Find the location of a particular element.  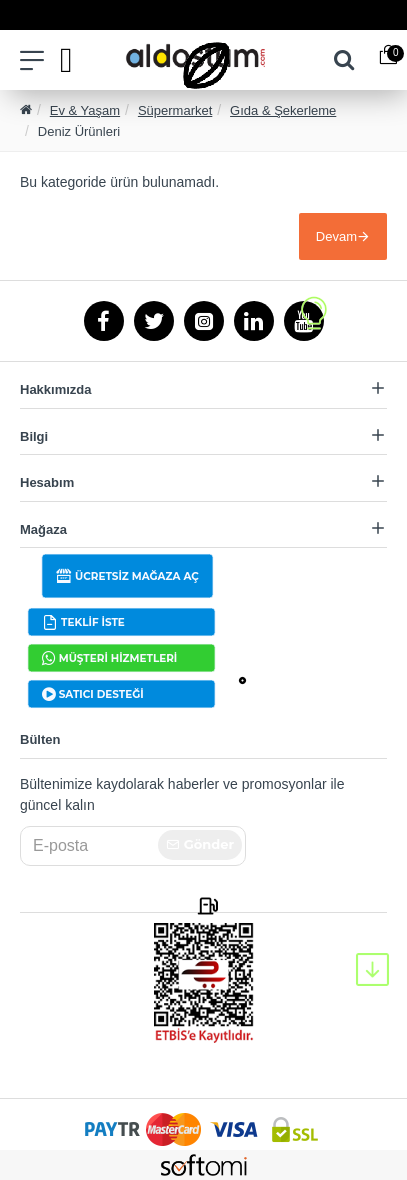

find nearby gas stations is located at coordinates (207, 906).